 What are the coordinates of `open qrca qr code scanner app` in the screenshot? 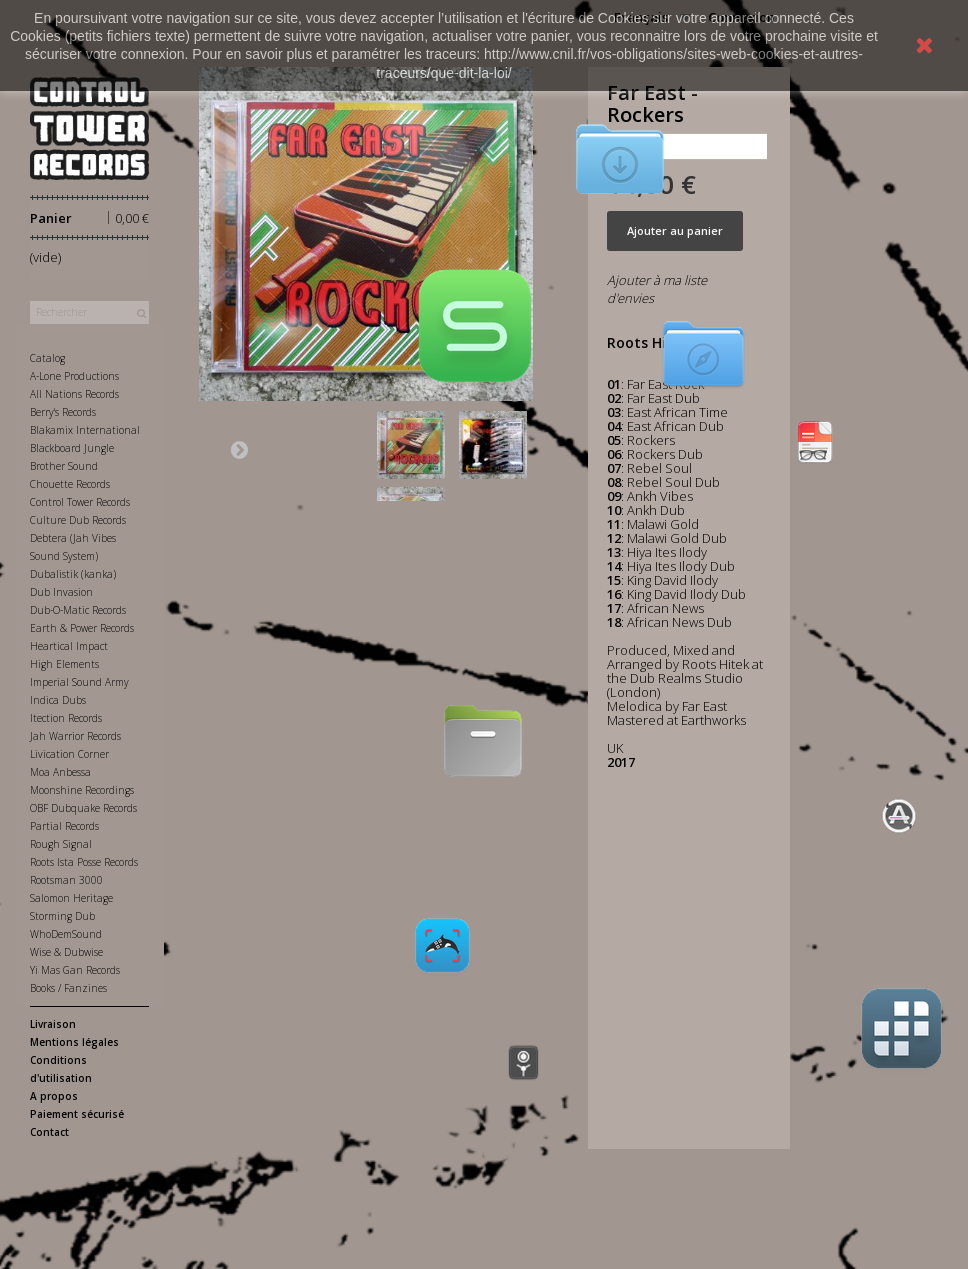 It's located at (442, 945).